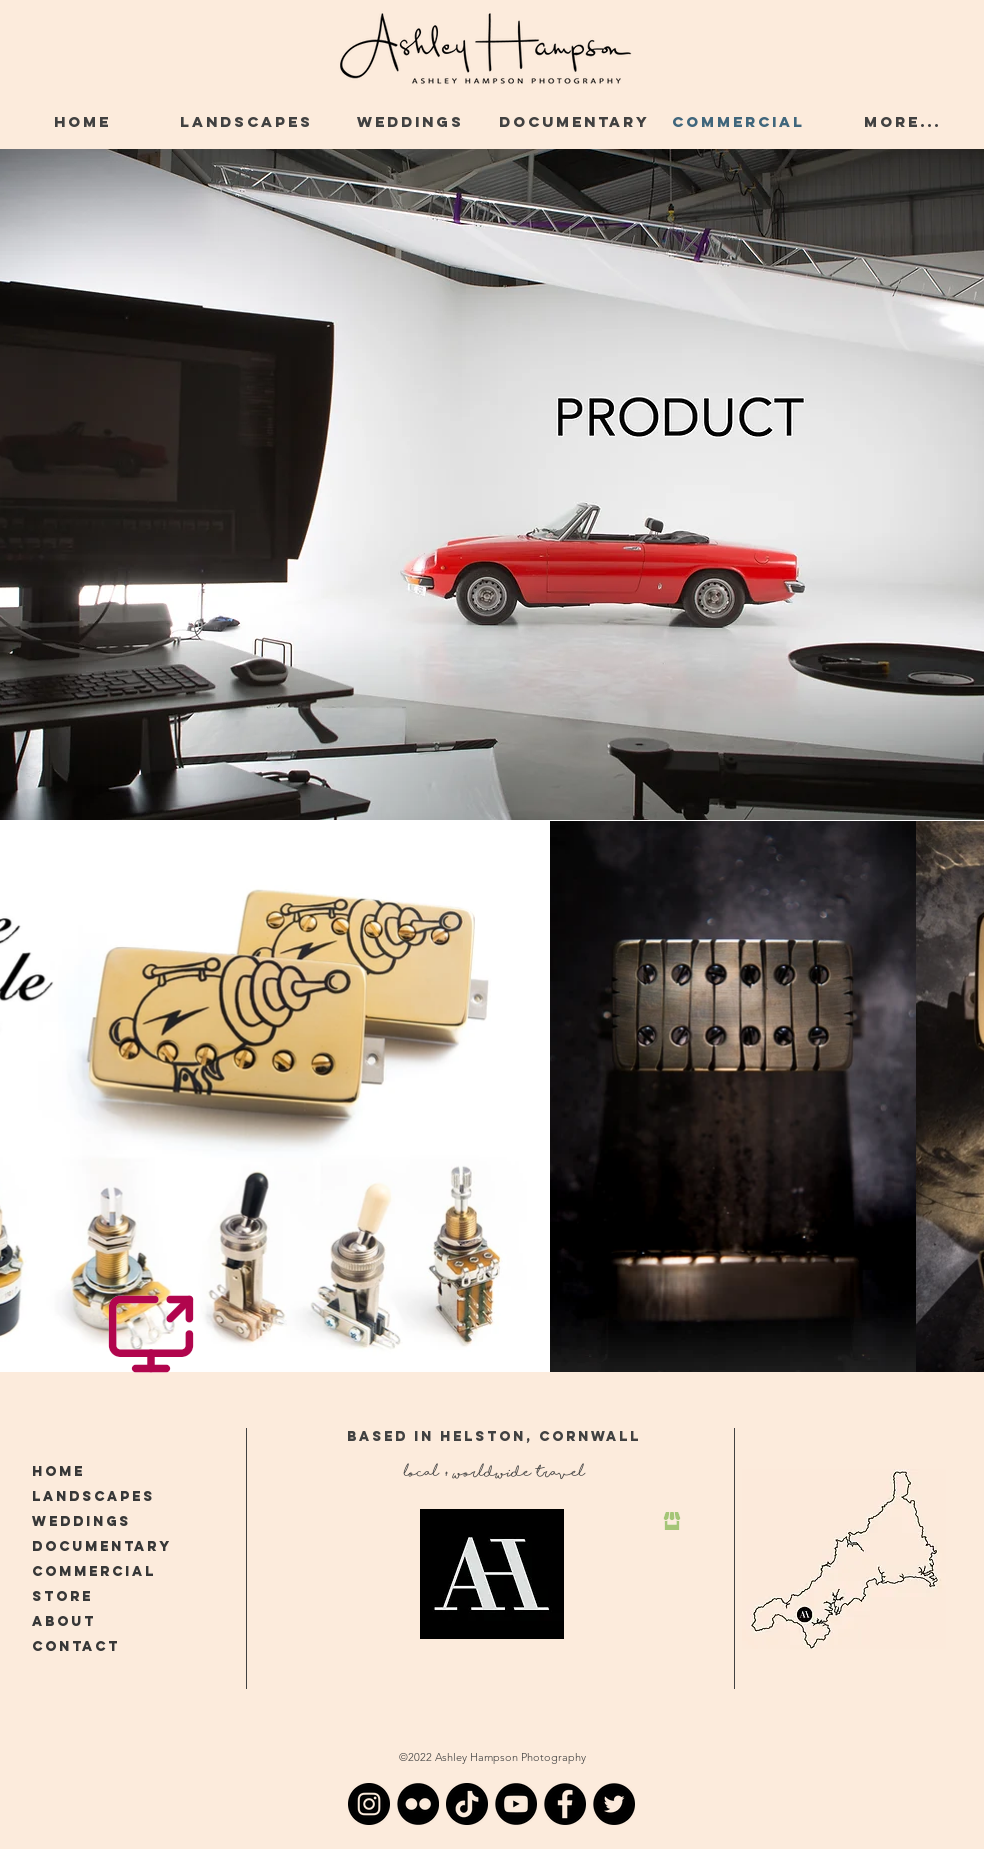 This screenshot has width=984, height=1849. Describe the element at coordinates (672, 1521) in the screenshot. I see `open the store or shop` at that location.